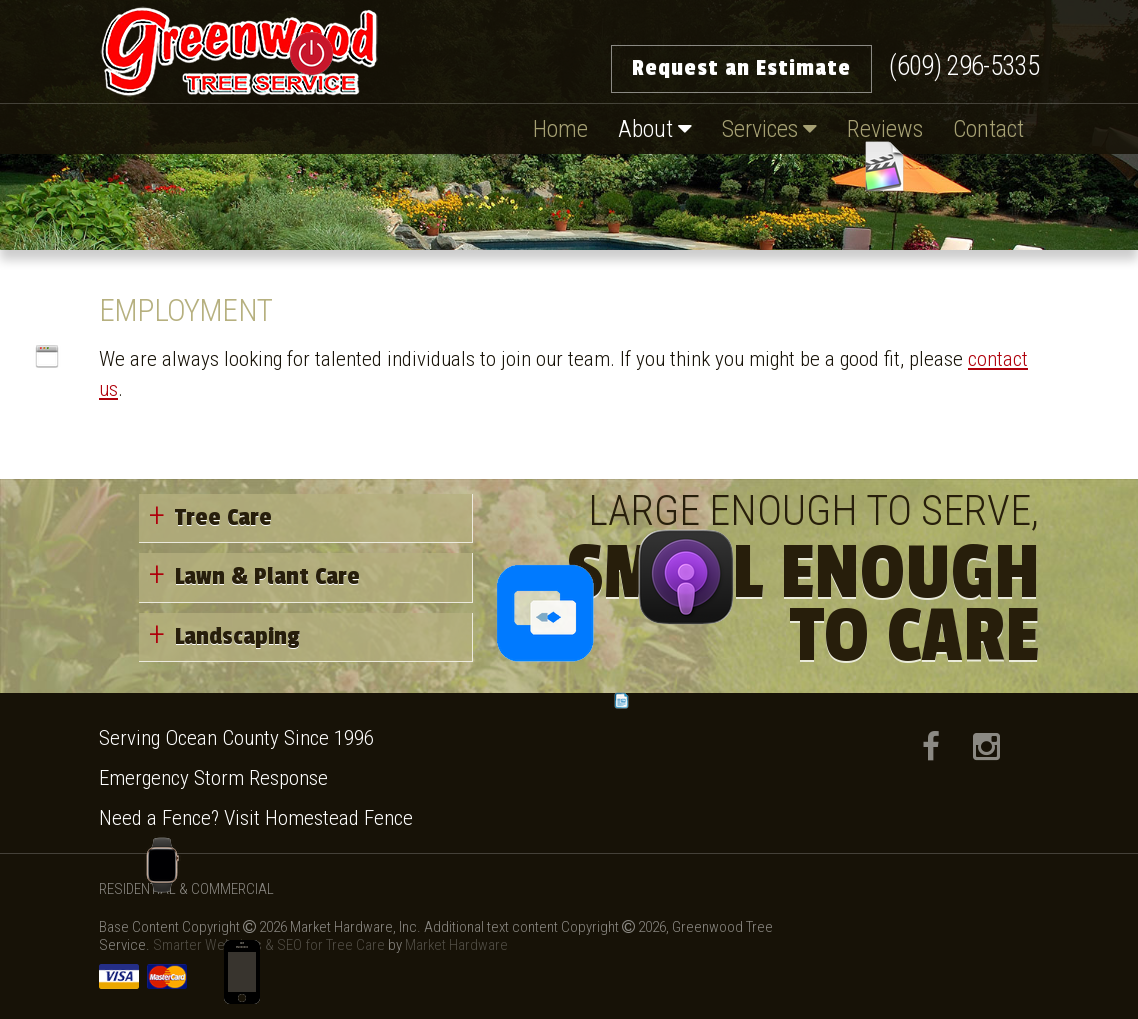 The width and height of the screenshot is (1138, 1019). Describe the element at coordinates (545, 613) in the screenshot. I see `switch between open windows or applications` at that location.